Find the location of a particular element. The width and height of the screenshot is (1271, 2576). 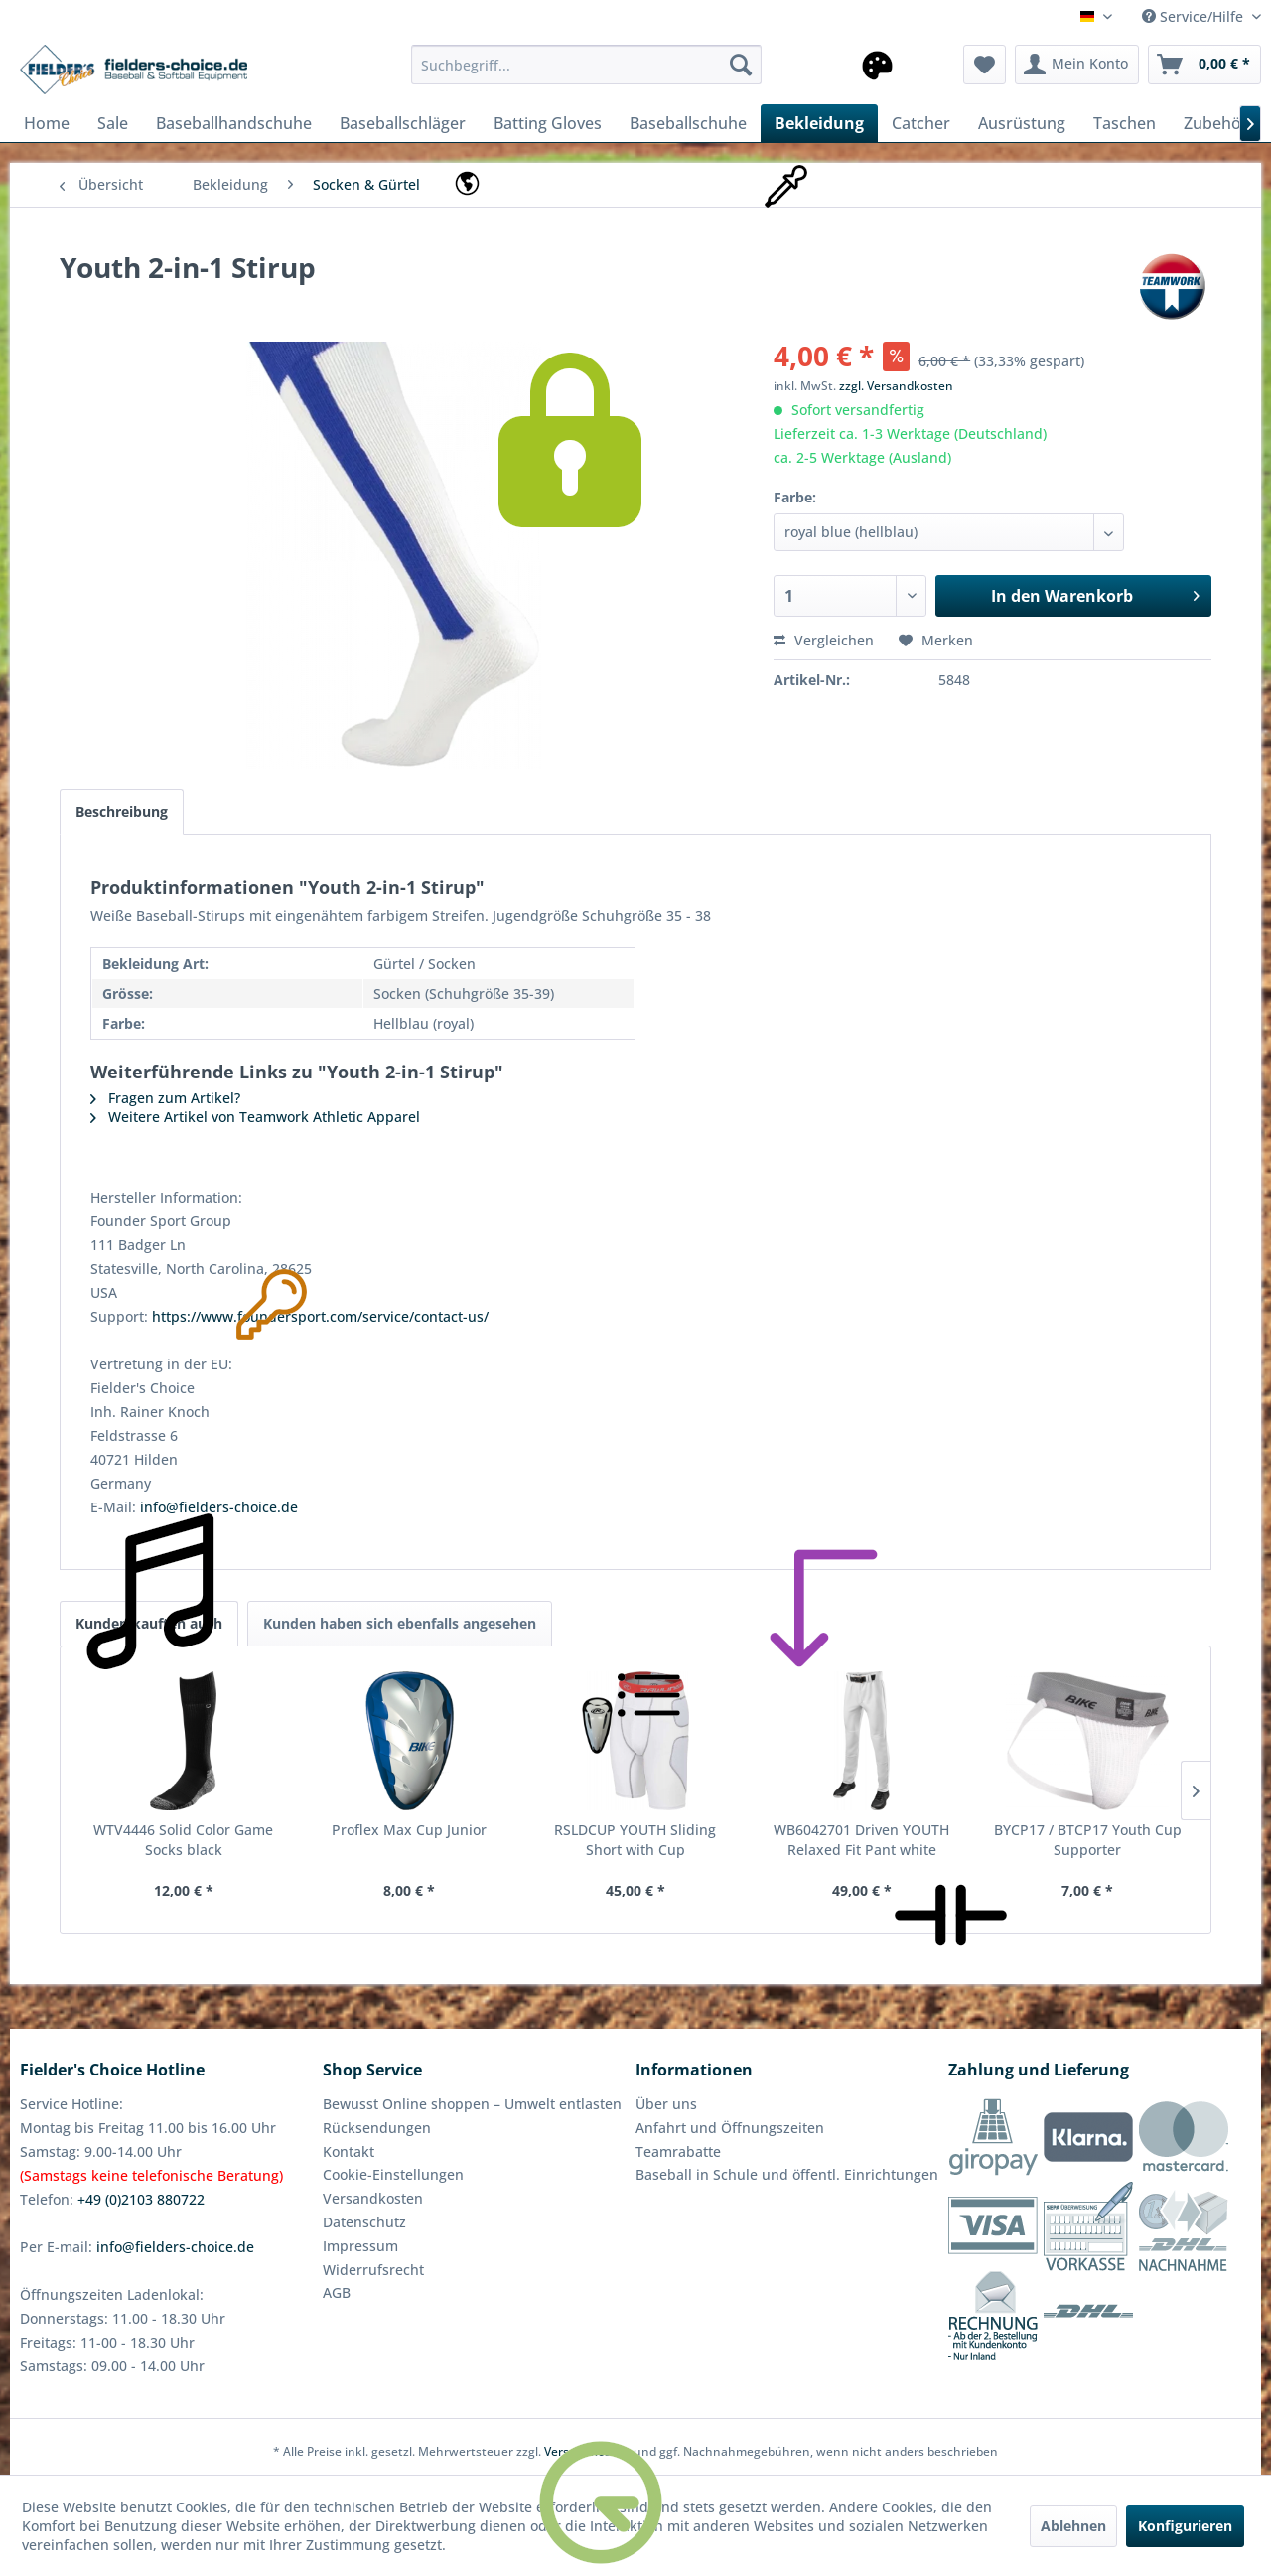

view items in a bulleted list format is located at coordinates (649, 1695).